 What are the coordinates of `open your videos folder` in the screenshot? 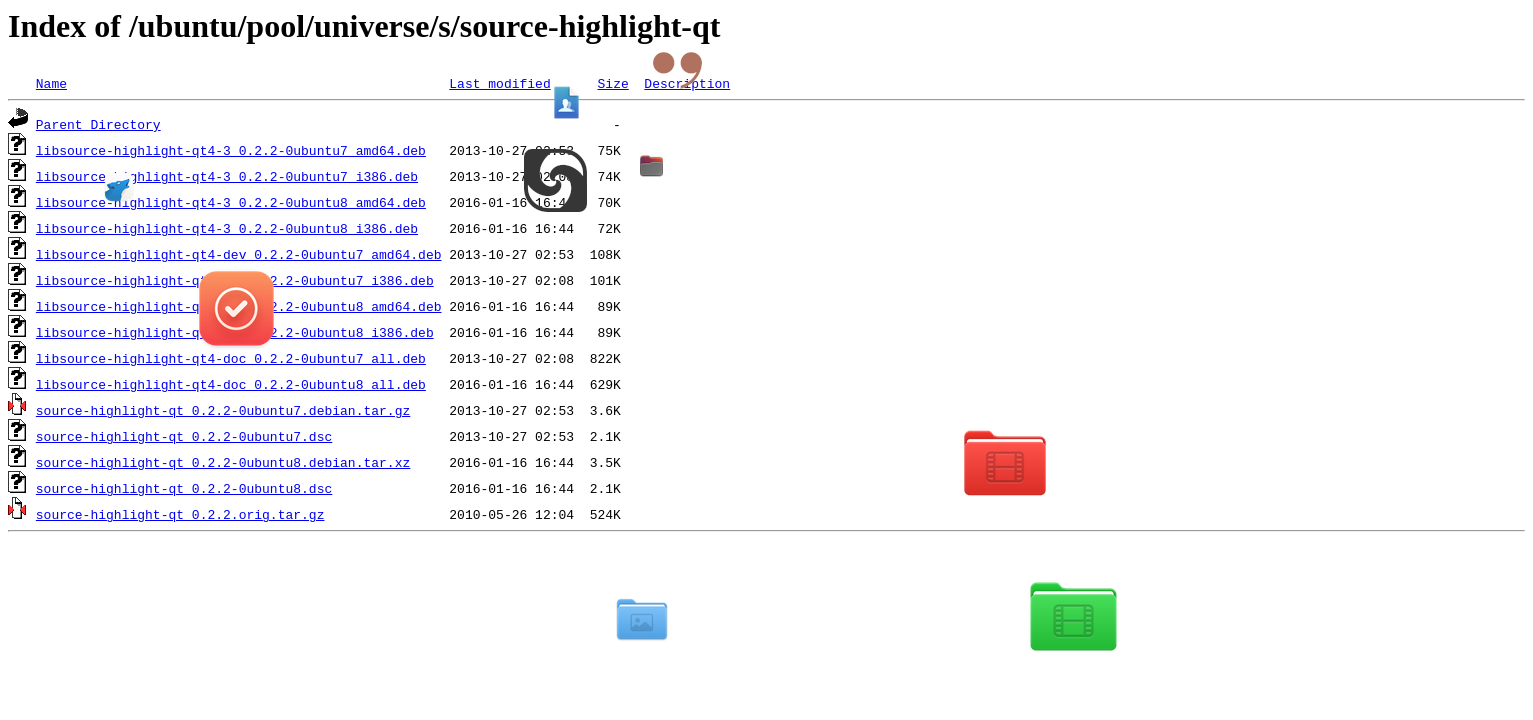 It's located at (1005, 463).